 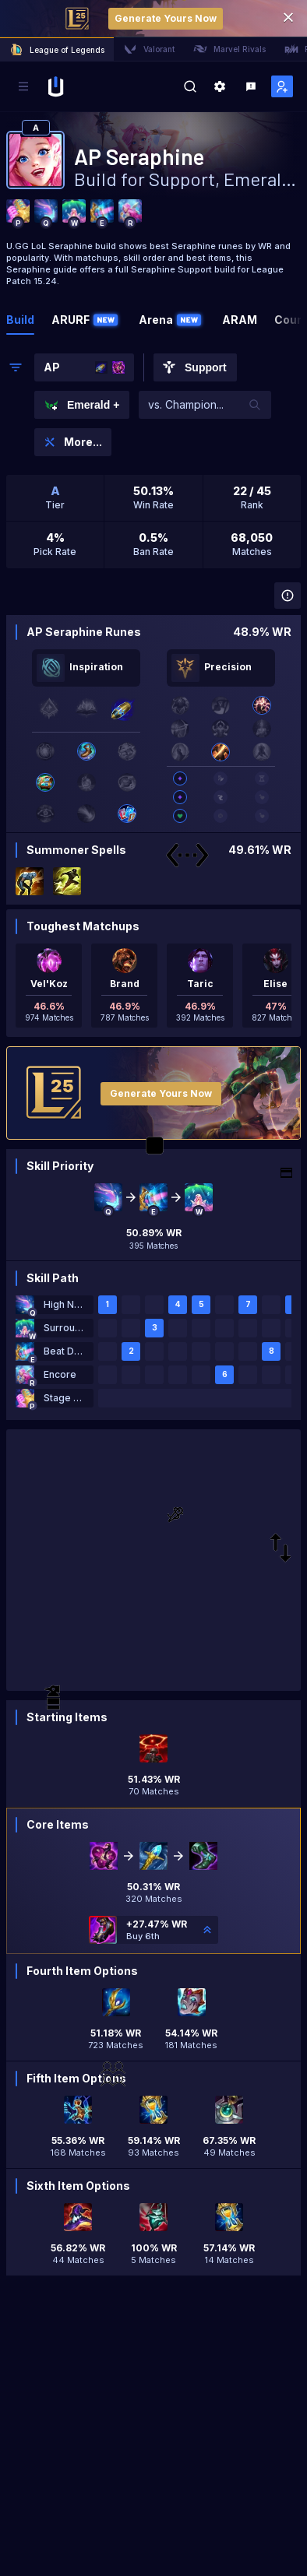 I want to click on indicates fire safety equipment location, so click(x=53, y=1696).